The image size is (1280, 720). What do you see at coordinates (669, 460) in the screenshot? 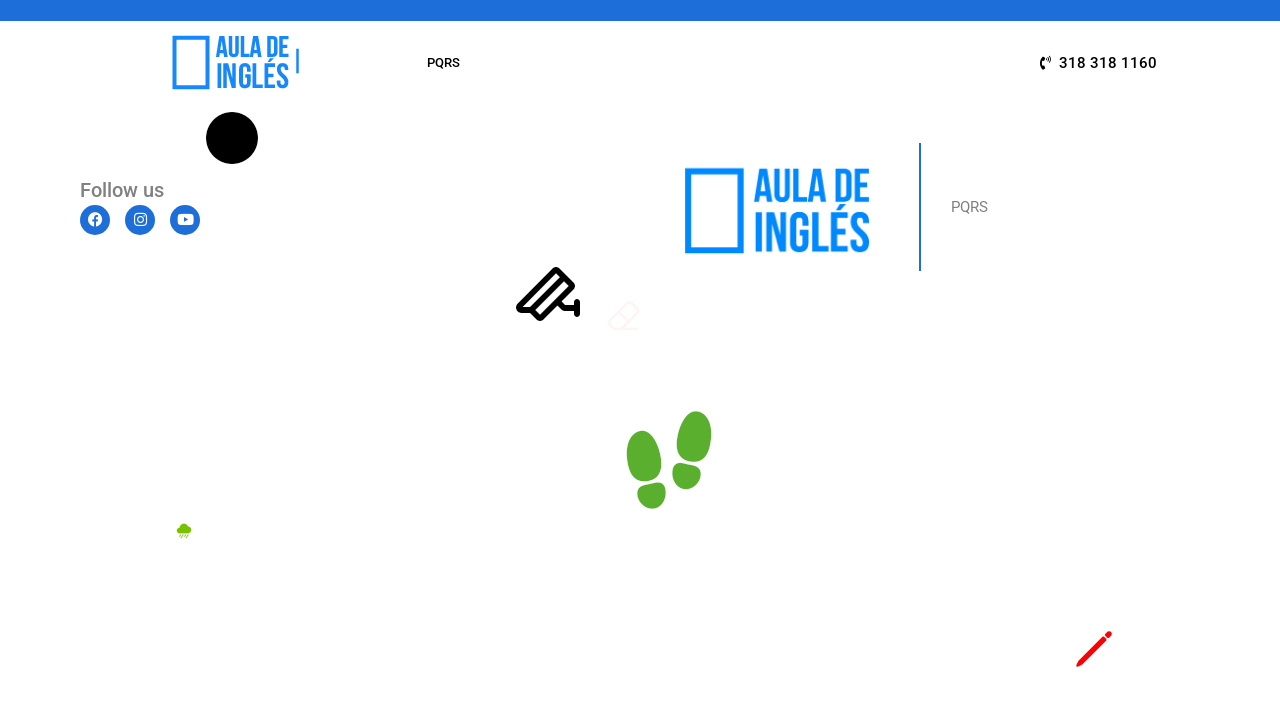
I see `track your steps or walking activity` at bounding box center [669, 460].